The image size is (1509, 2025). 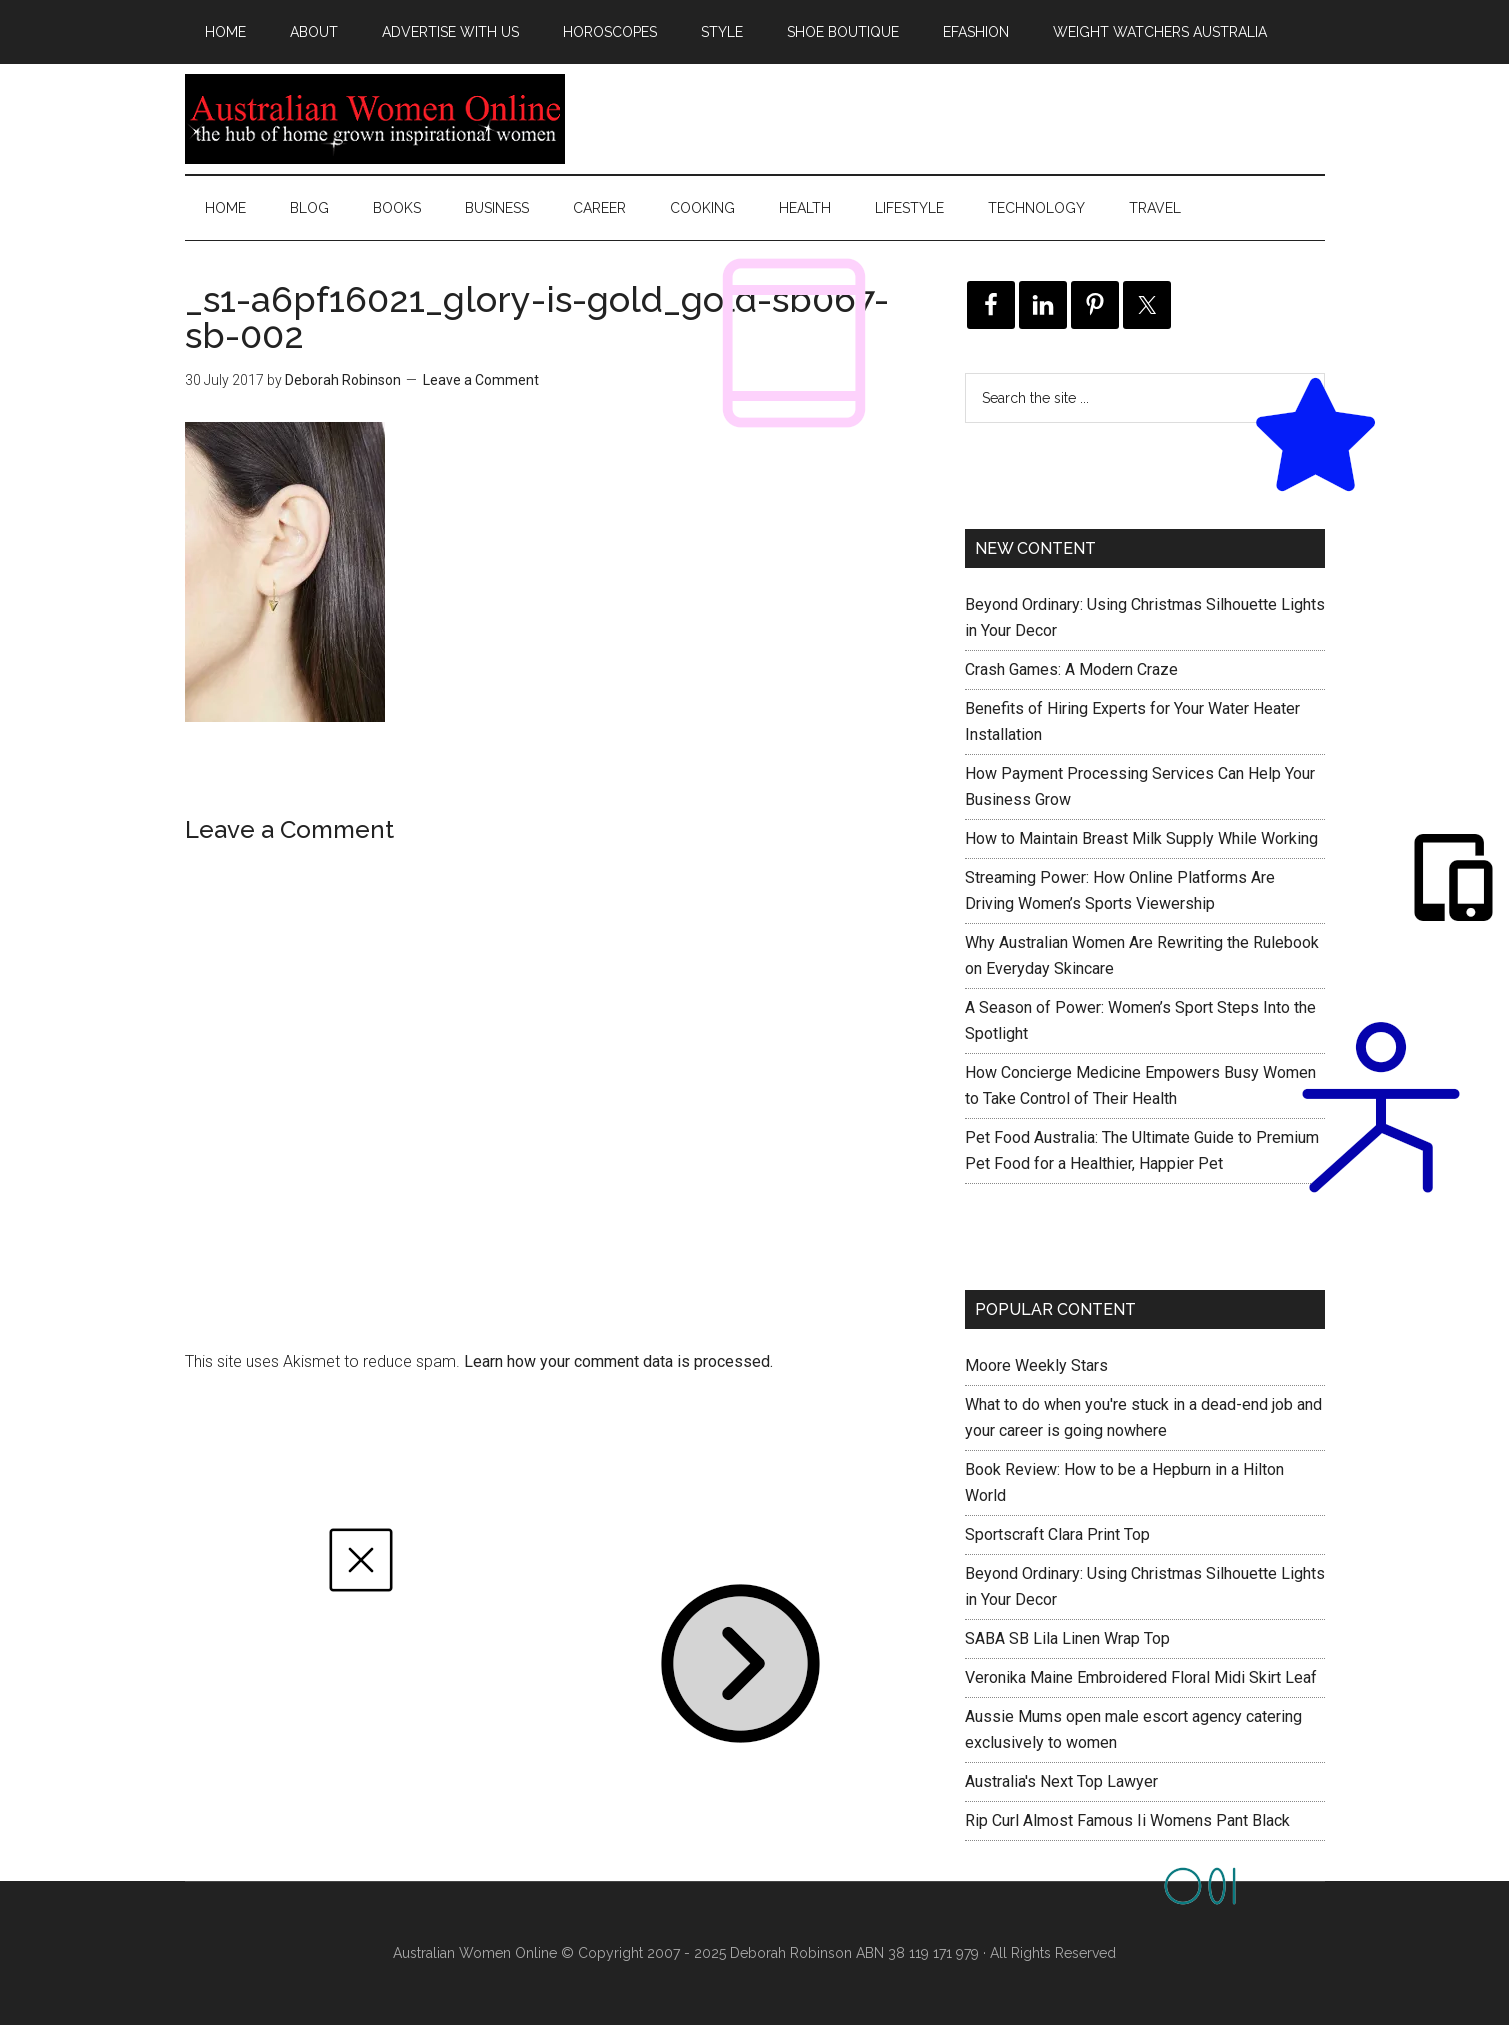 I want to click on manage connected mobile devices, so click(x=1453, y=877).